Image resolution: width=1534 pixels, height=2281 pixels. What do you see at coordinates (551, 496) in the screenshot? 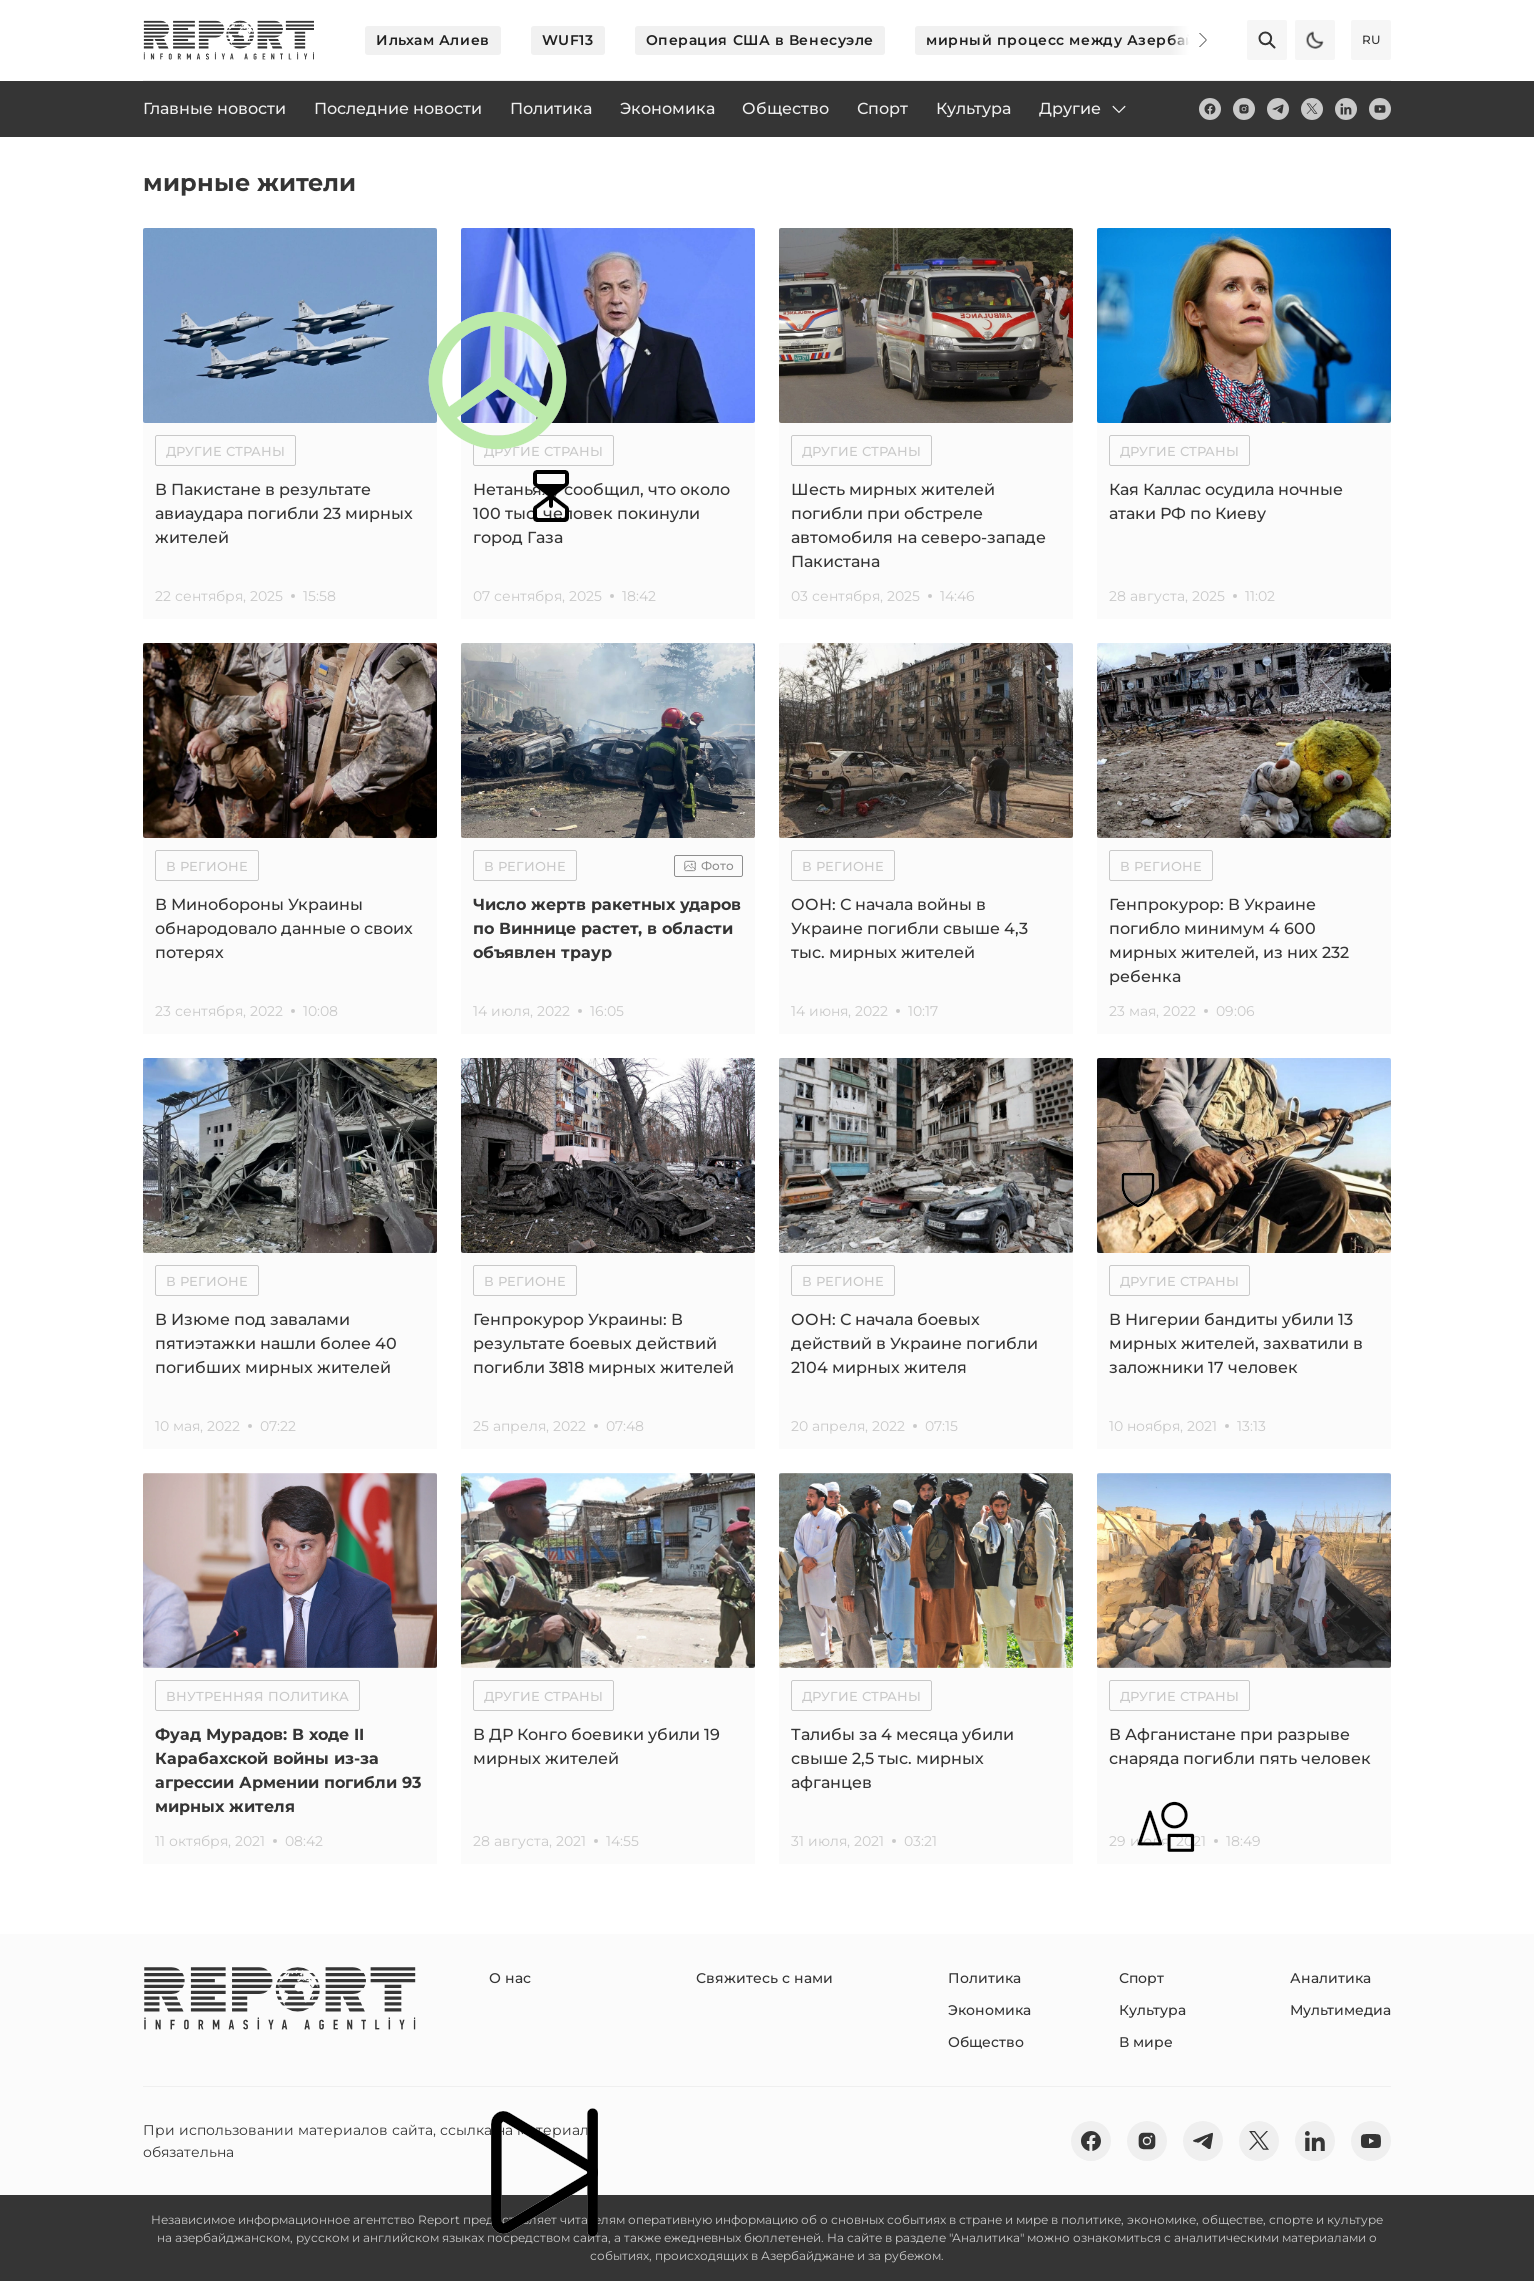
I see `indicates a process is in progress` at bounding box center [551, 496].